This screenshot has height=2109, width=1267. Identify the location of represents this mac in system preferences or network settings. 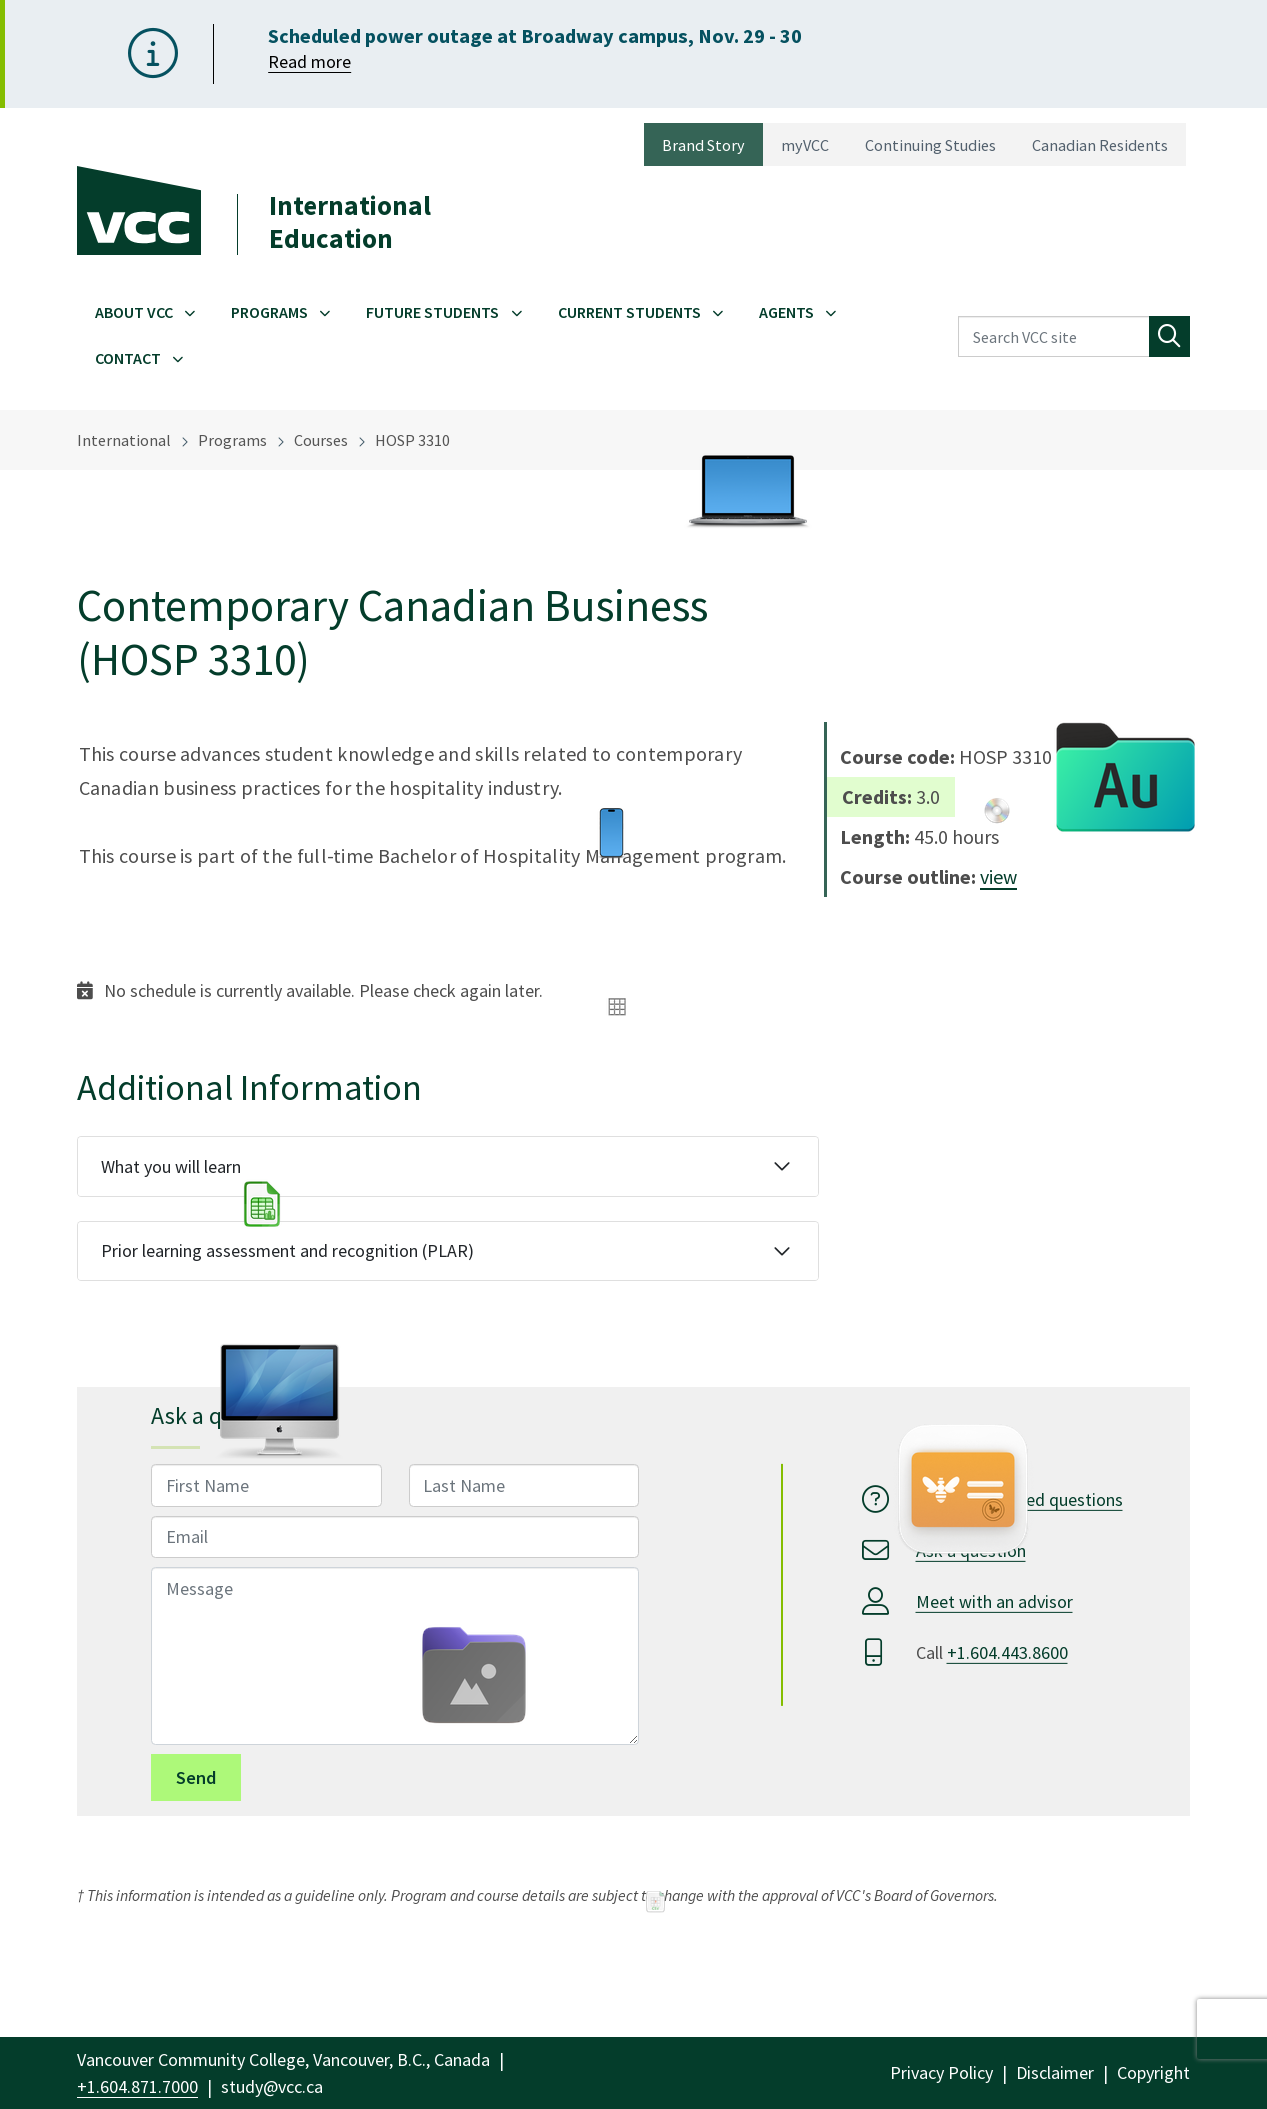
(279, 1386).